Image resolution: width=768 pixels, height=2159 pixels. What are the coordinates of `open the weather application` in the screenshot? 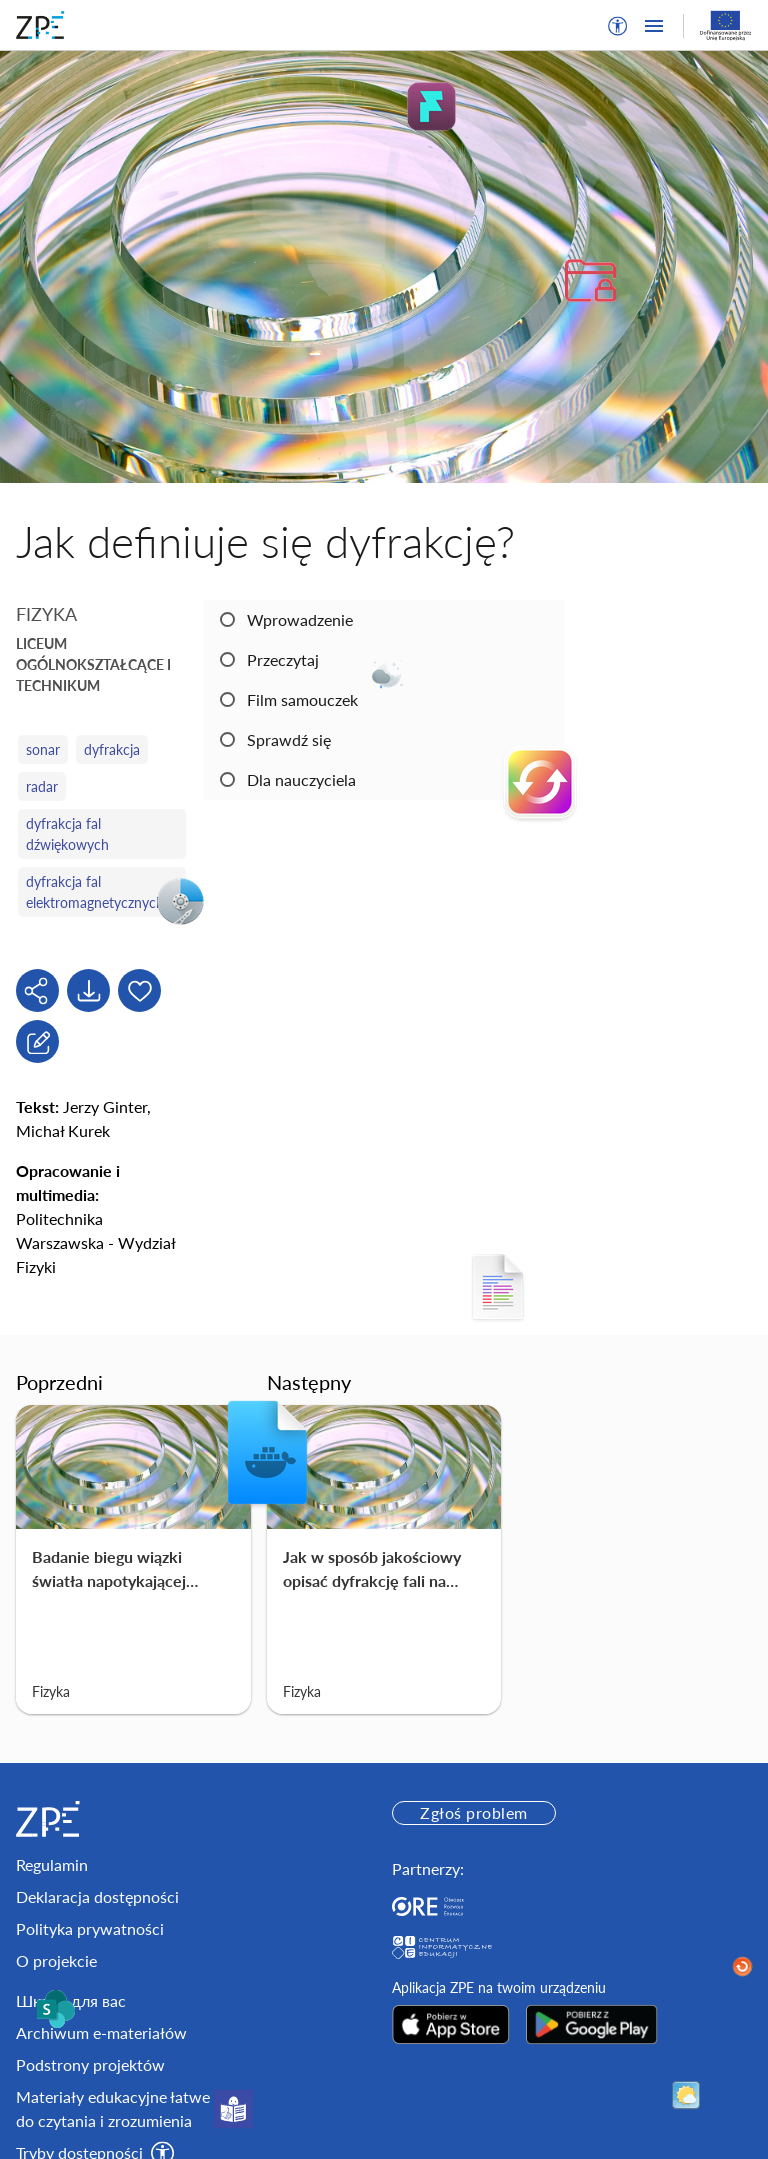 It's located at (686, 2095).